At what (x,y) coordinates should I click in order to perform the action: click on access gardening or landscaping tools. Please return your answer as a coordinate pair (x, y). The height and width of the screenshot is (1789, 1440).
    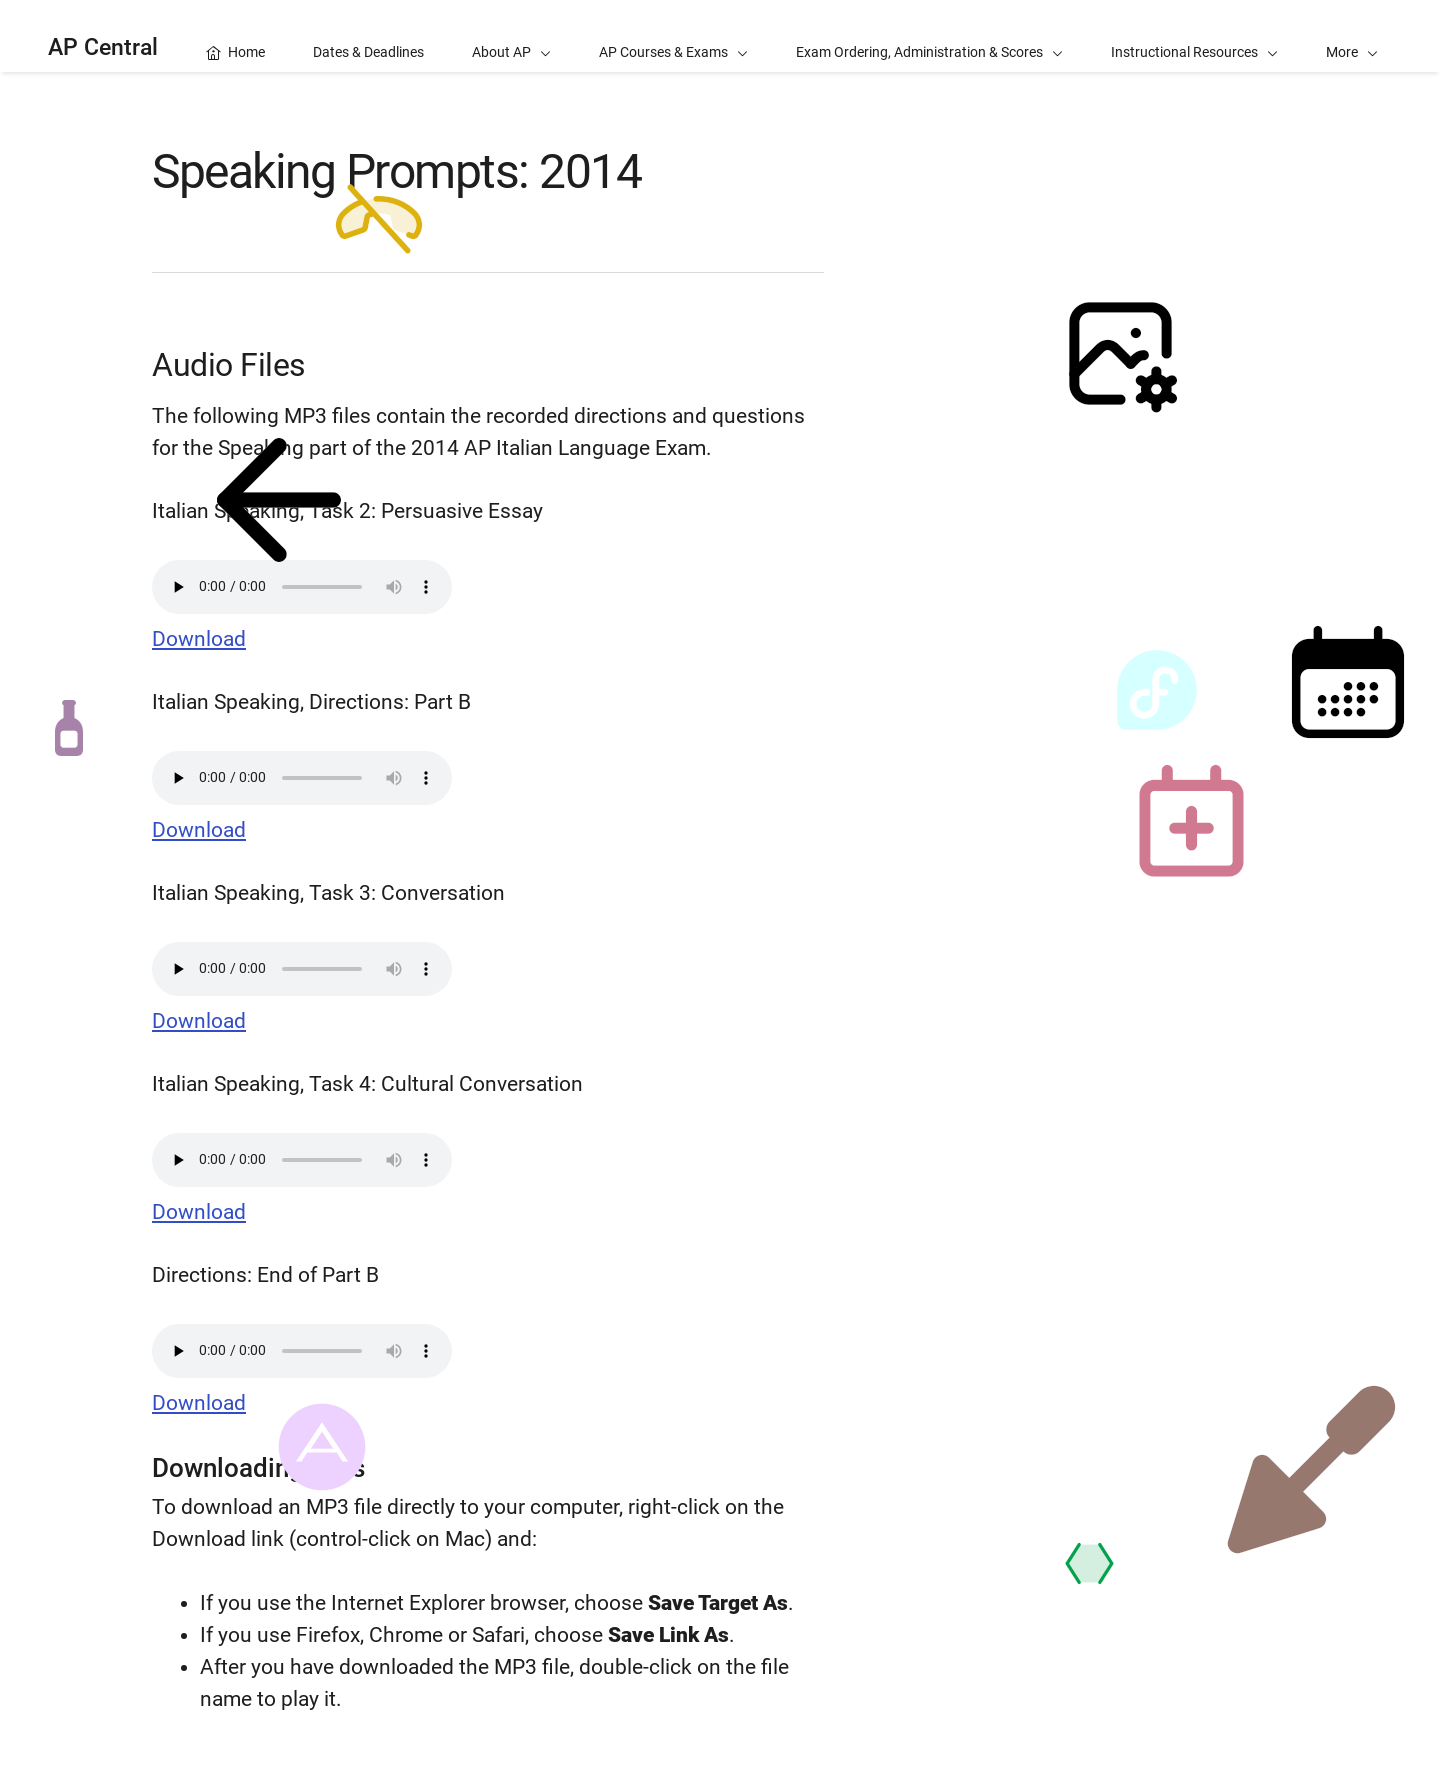
    Looking at the image, I should click on (1306, 1474).